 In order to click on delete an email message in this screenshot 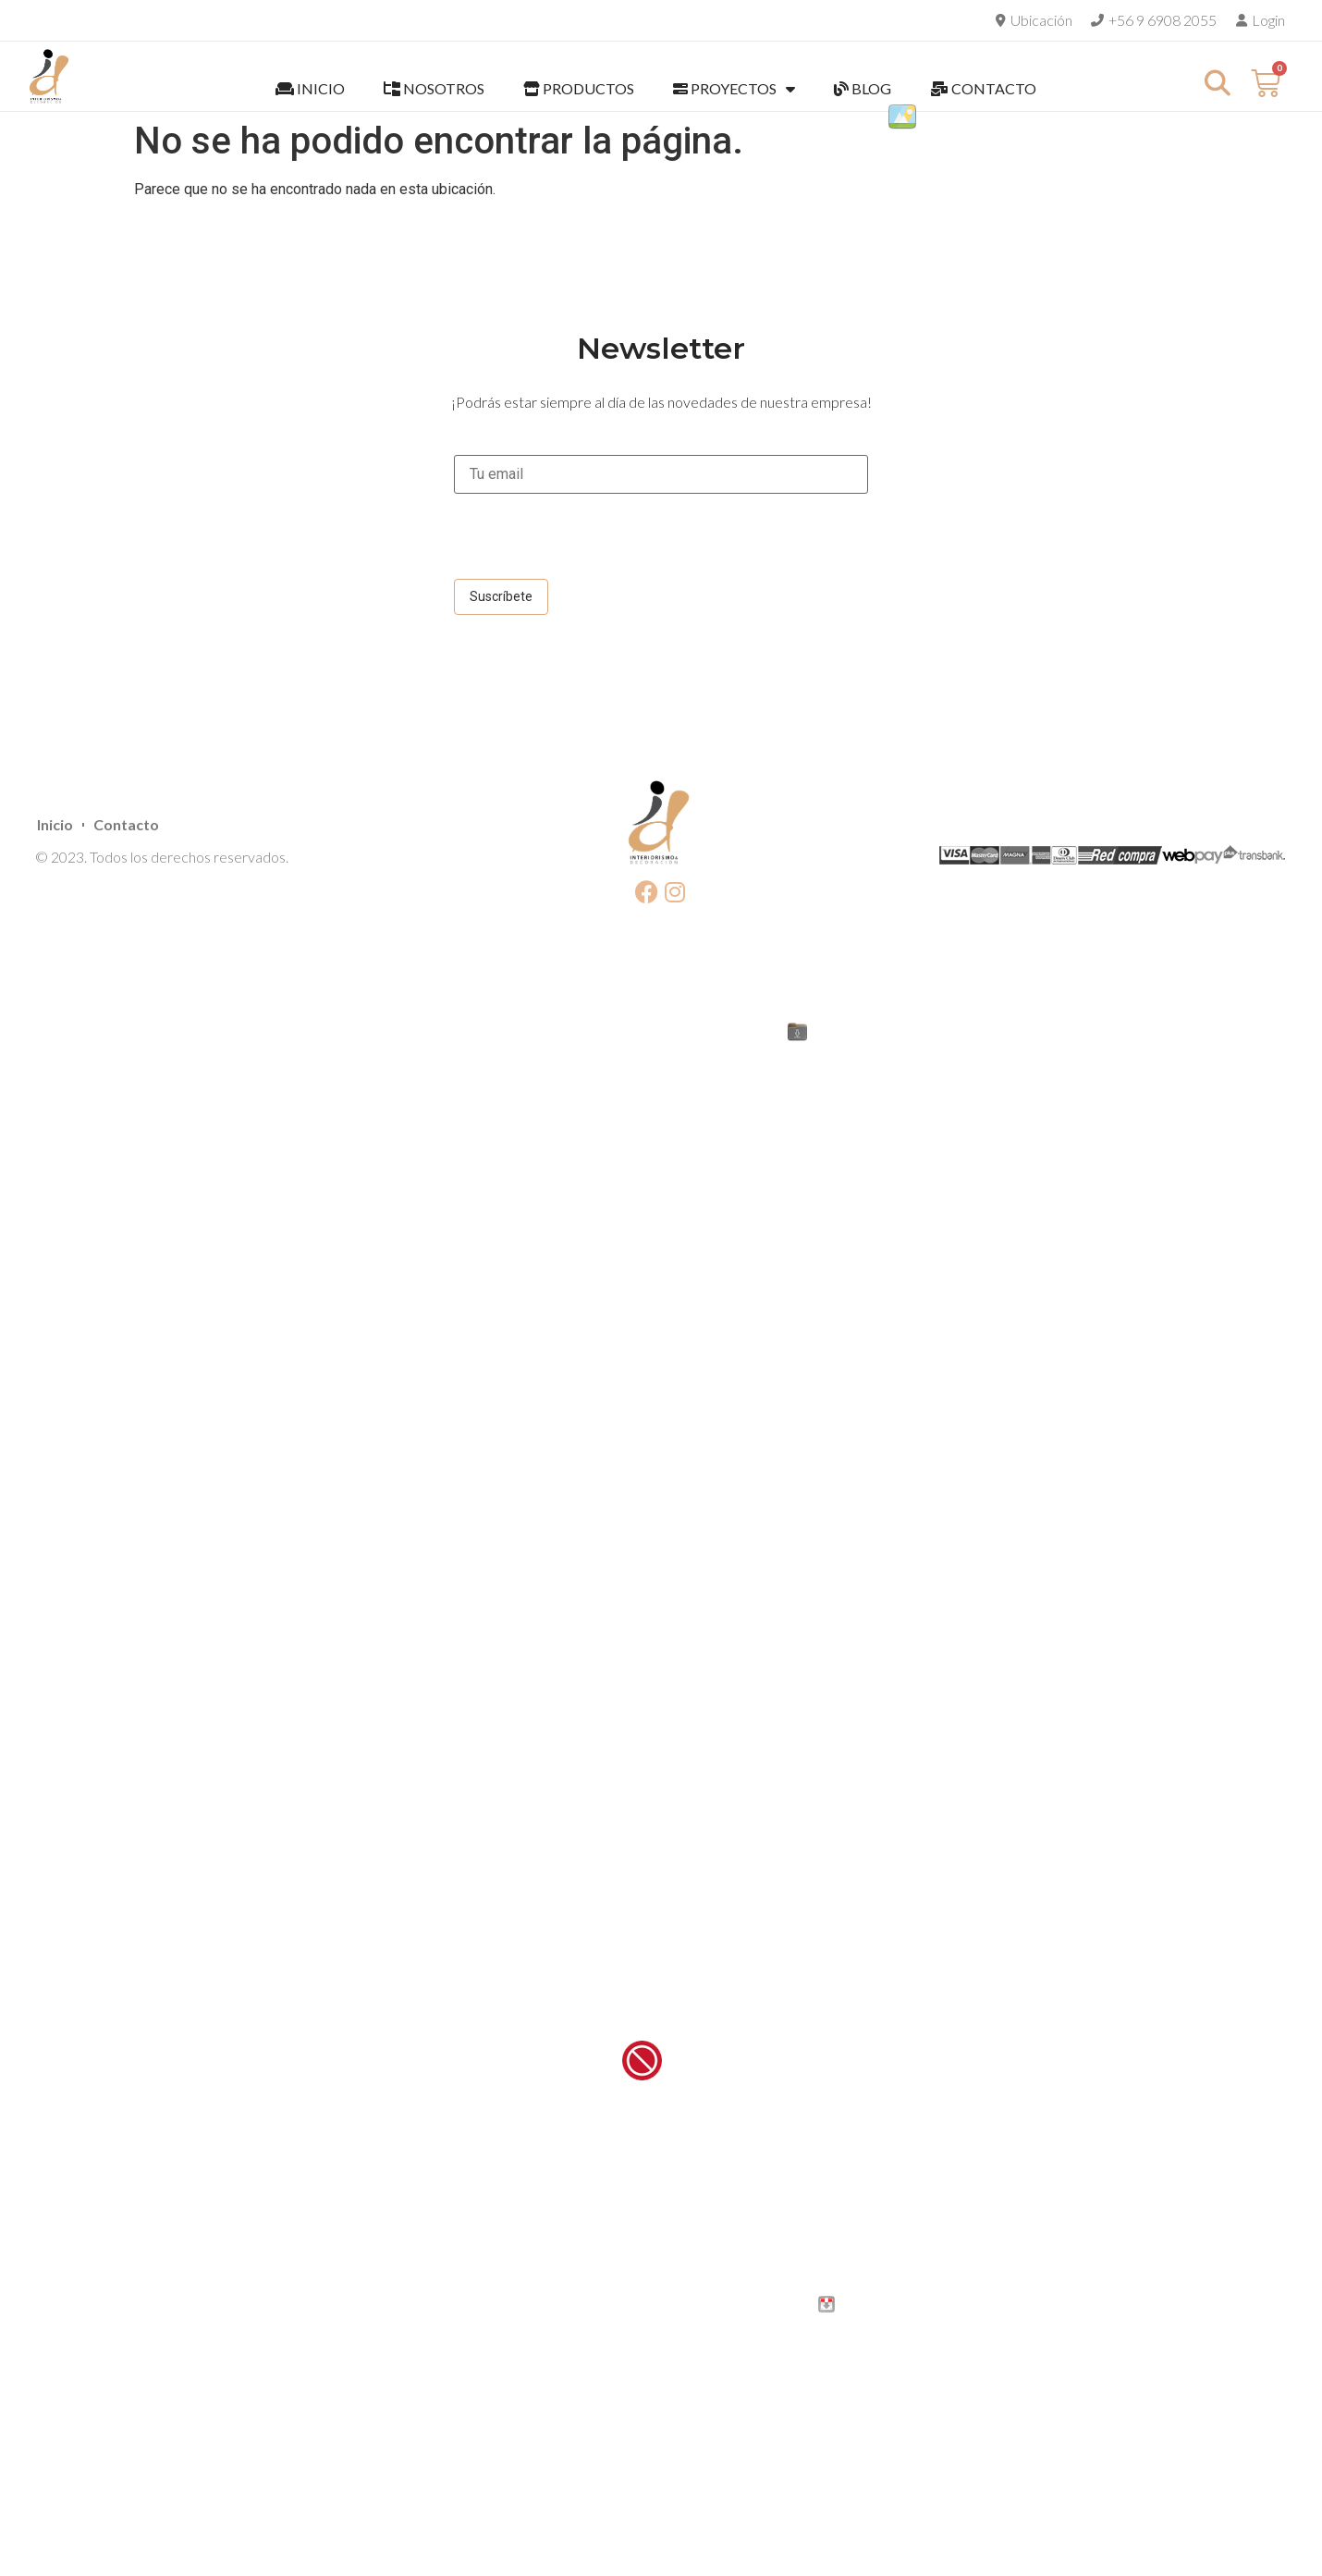, I will do `click(642, 2060)`.